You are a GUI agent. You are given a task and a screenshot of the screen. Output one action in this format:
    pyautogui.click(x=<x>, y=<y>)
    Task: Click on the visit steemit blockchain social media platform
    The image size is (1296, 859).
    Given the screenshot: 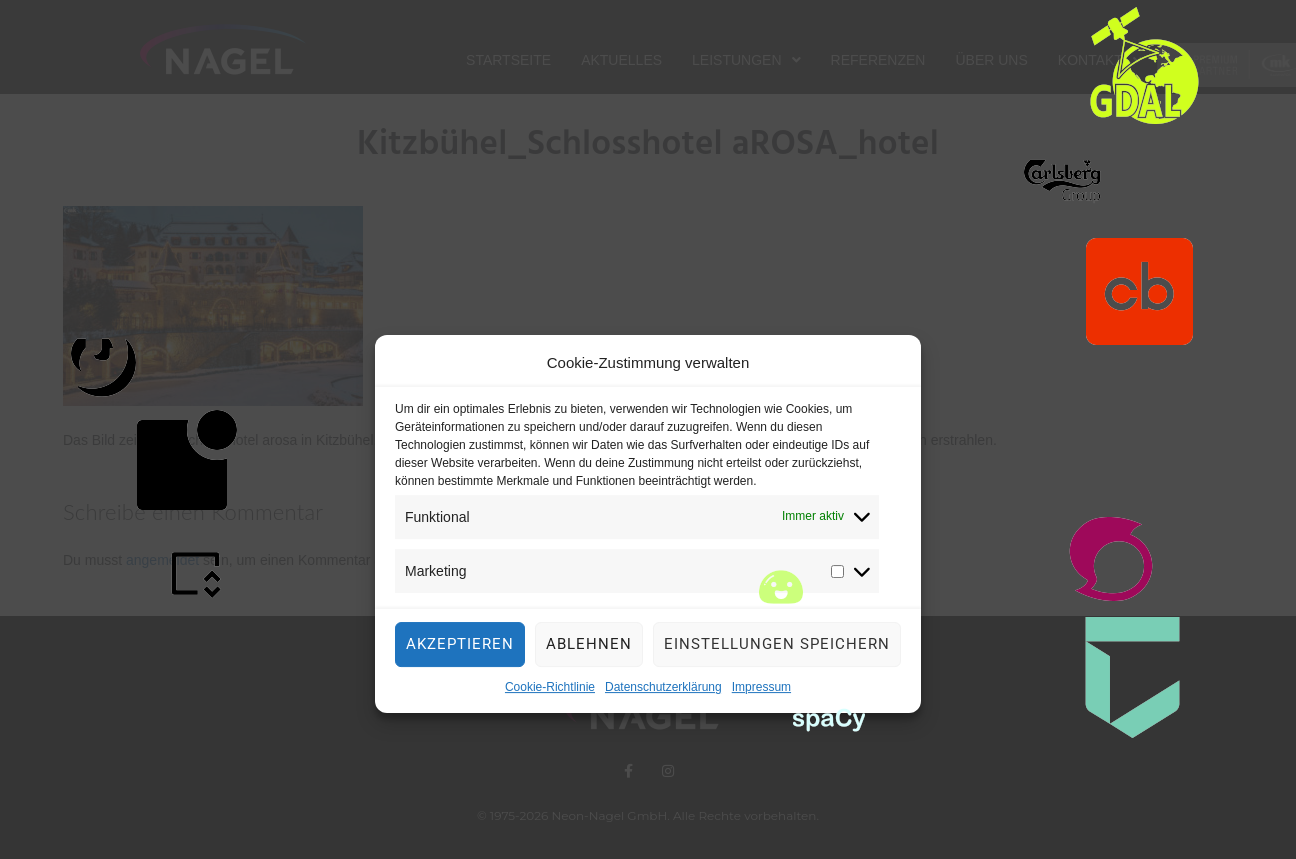 What is the action you would take?
    pyautogui.click(x=1111, y=559)
    